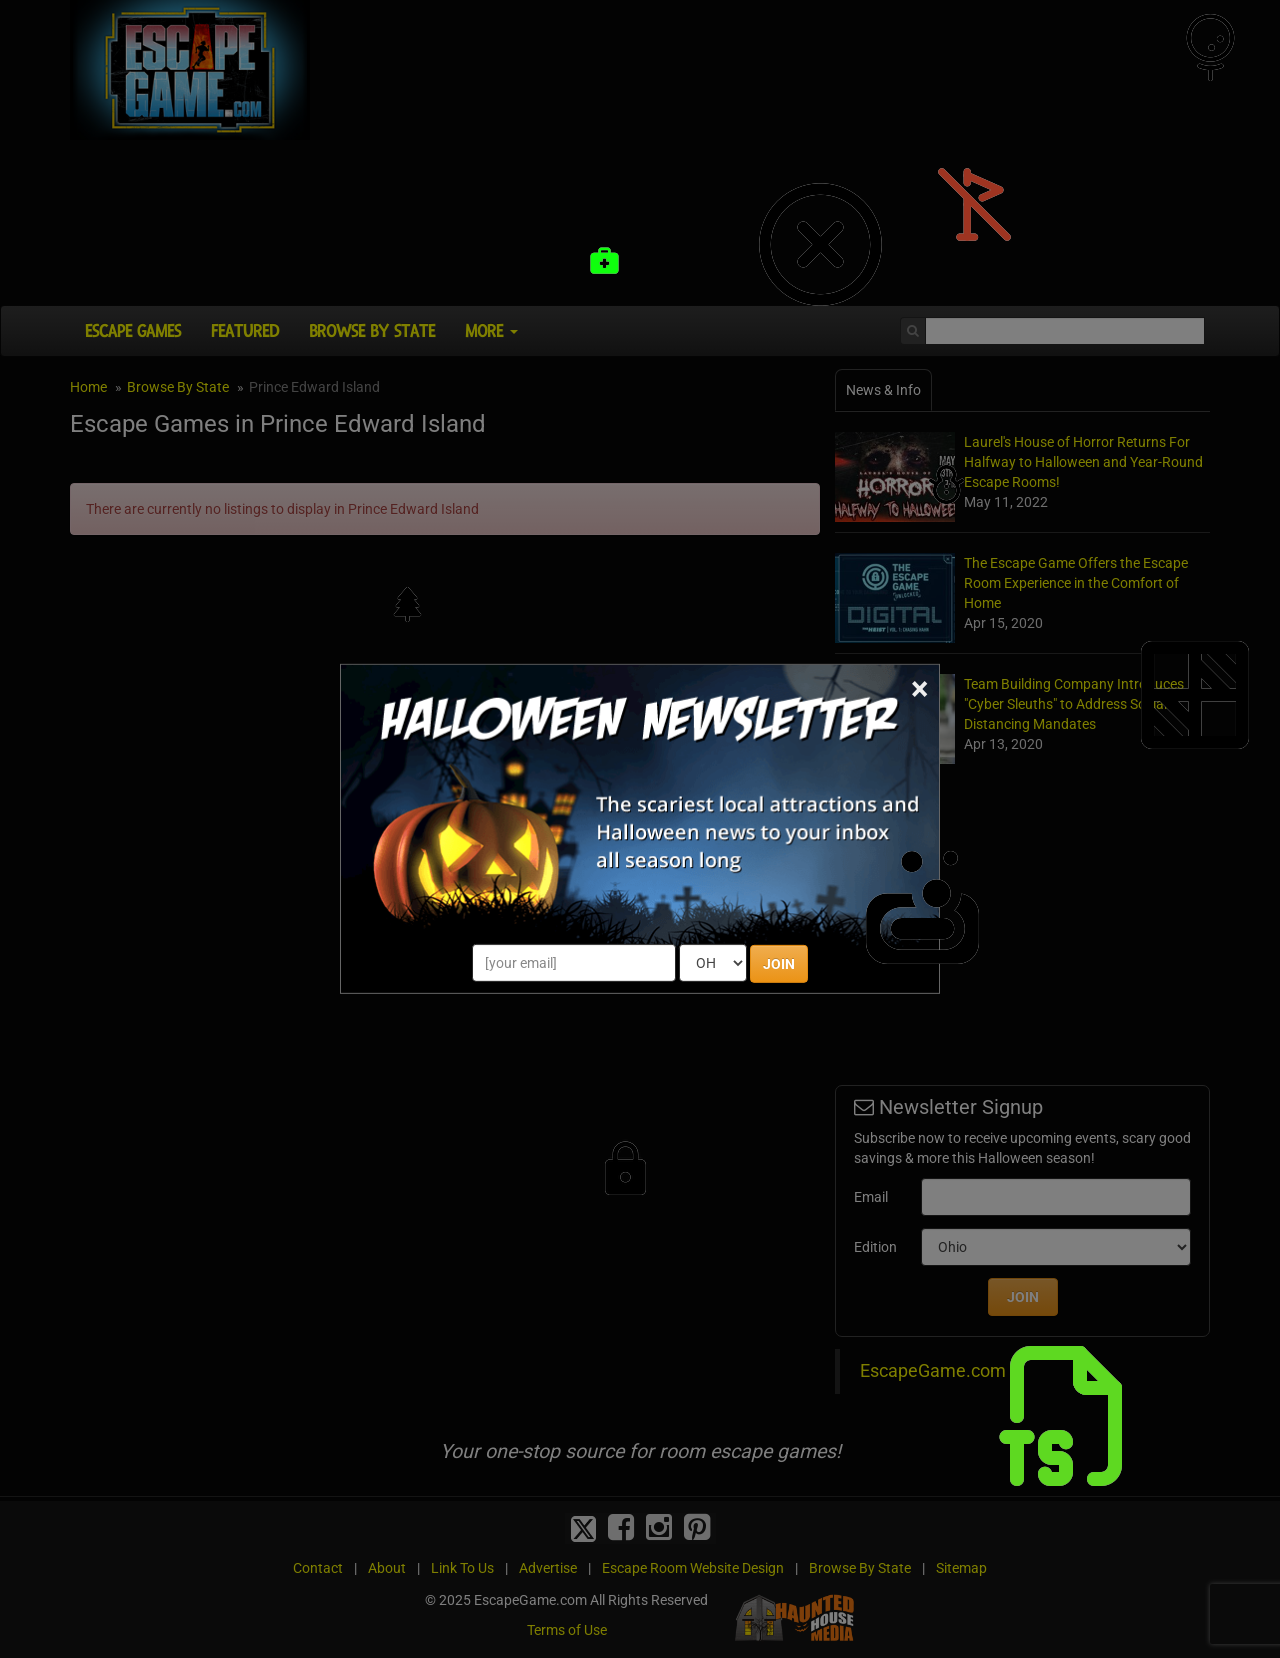 The height and width of the screenshot is (1658, 1280). What do you see at coordinates (820, 244) in the screenshot?
I see `close or dismiss a dialog` at bounding box center [820, 244].